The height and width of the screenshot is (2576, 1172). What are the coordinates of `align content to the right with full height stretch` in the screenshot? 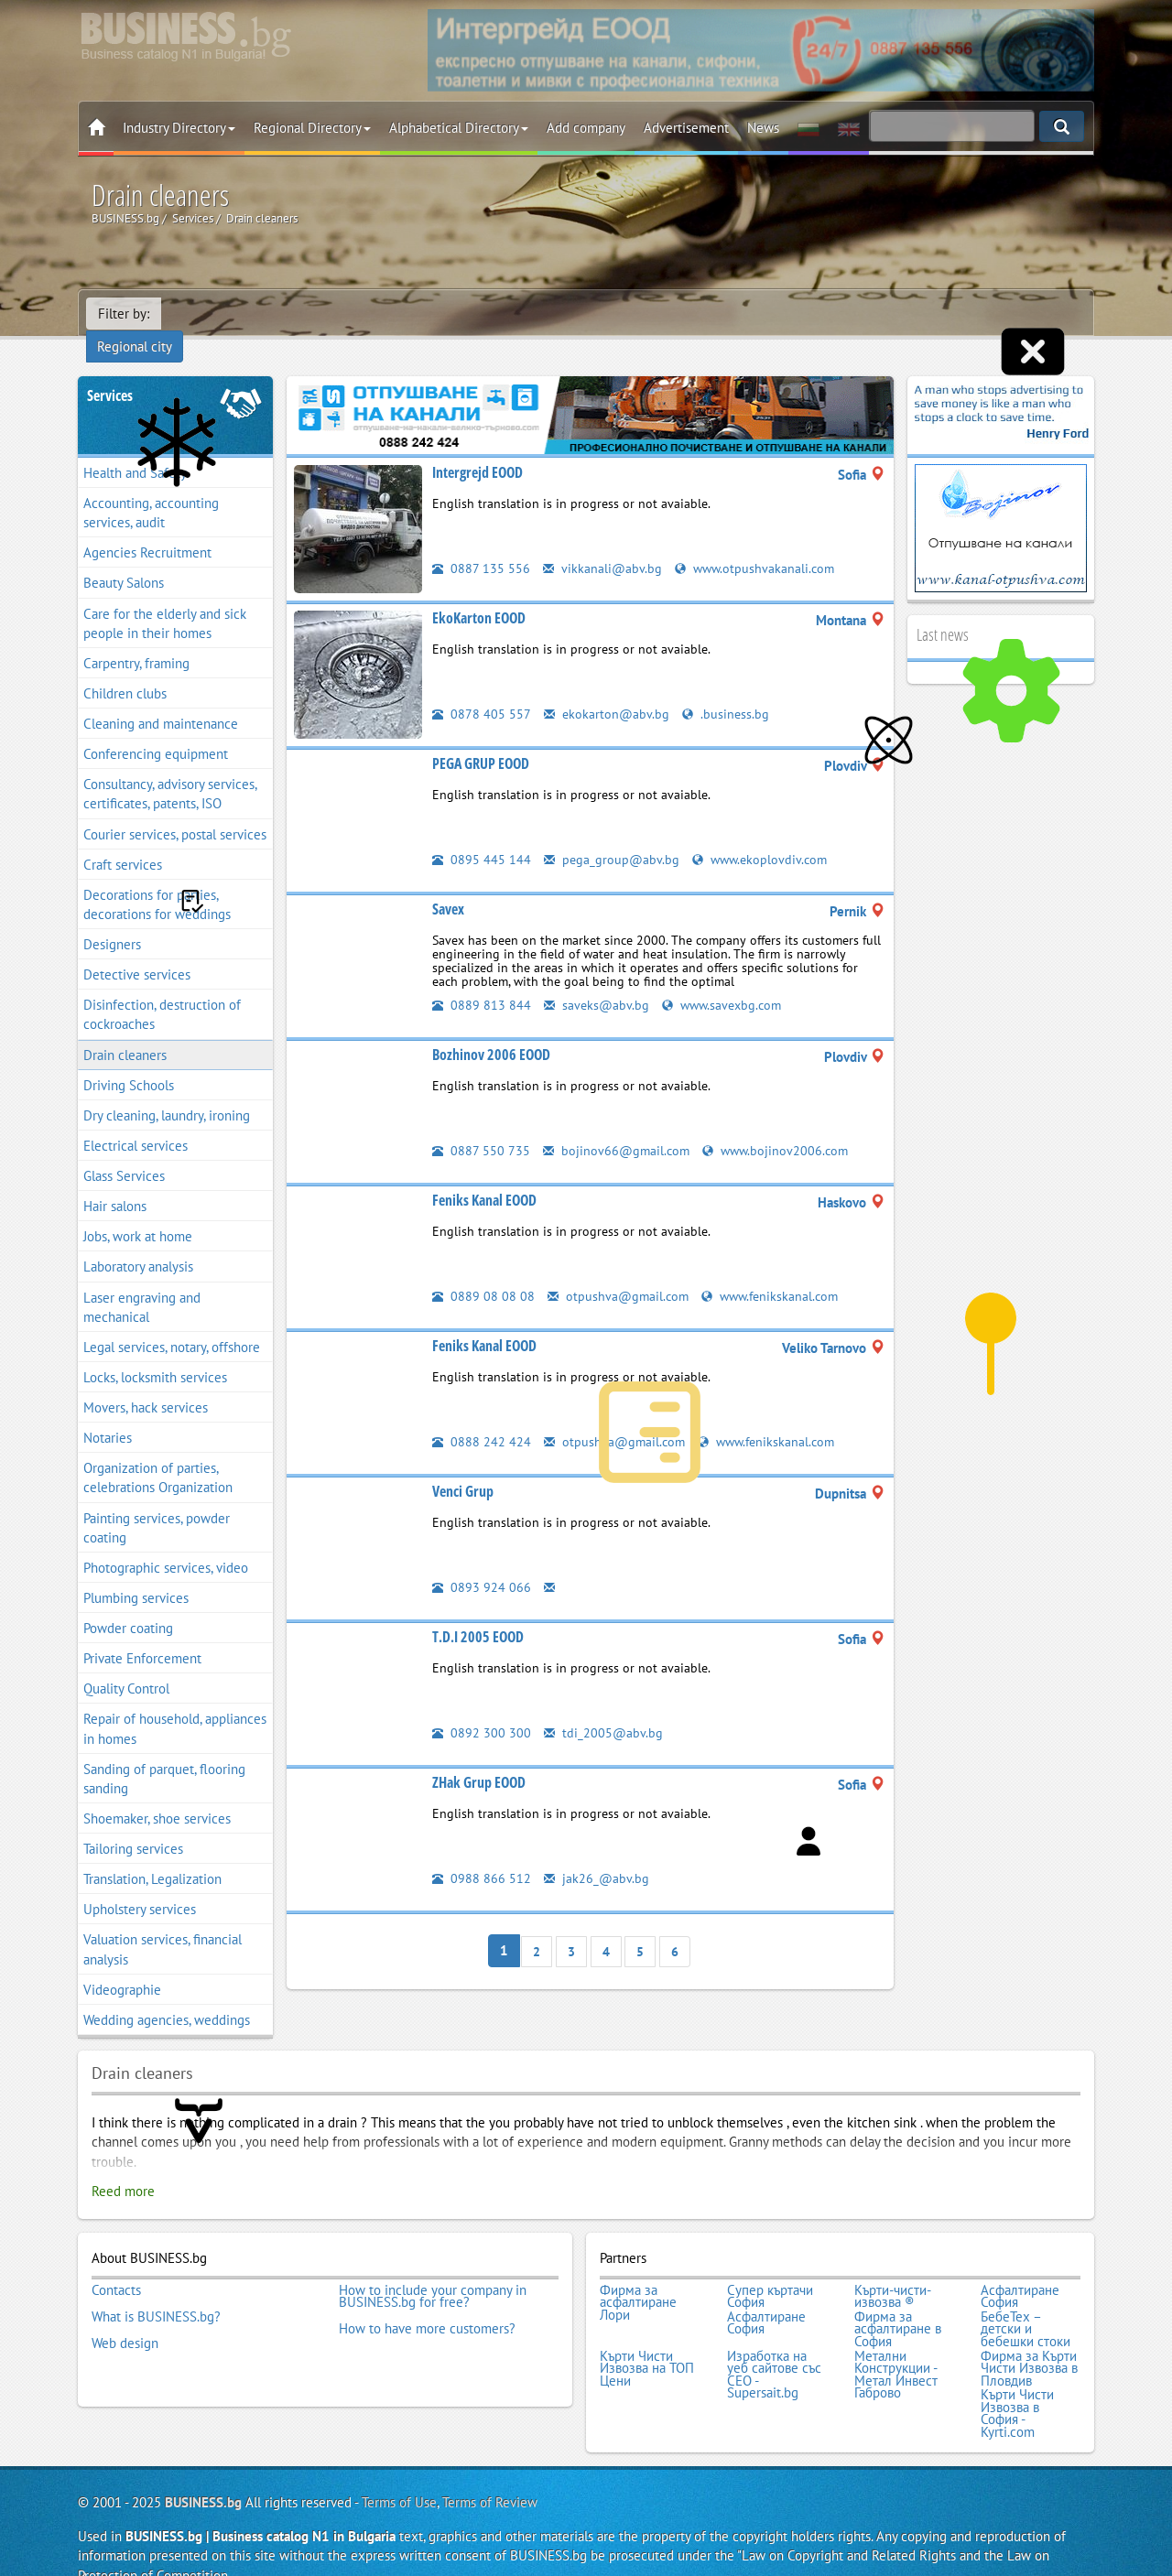 It's located at (649, 1432).